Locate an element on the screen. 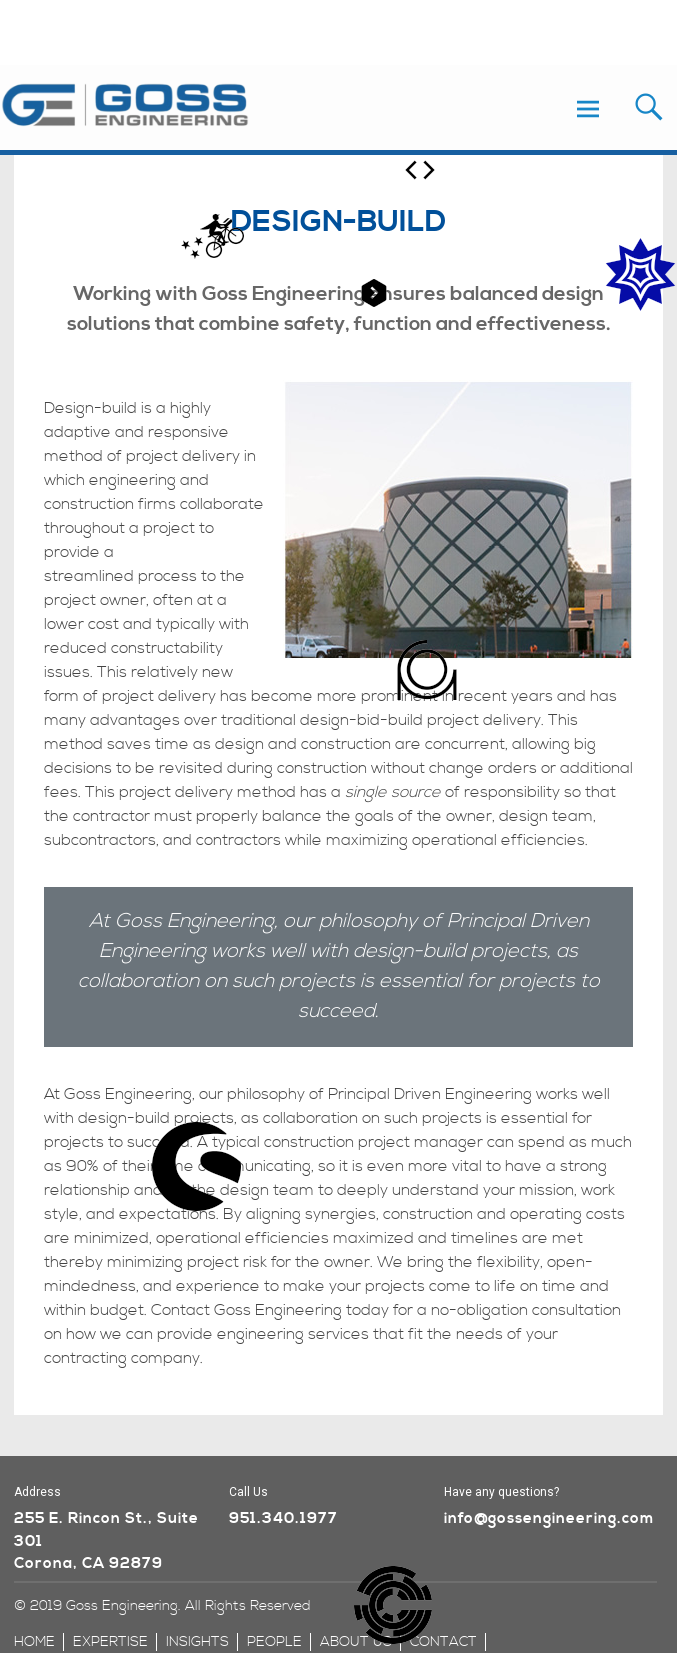  open wolfram mathematica application is located at coordinates (640, 274).